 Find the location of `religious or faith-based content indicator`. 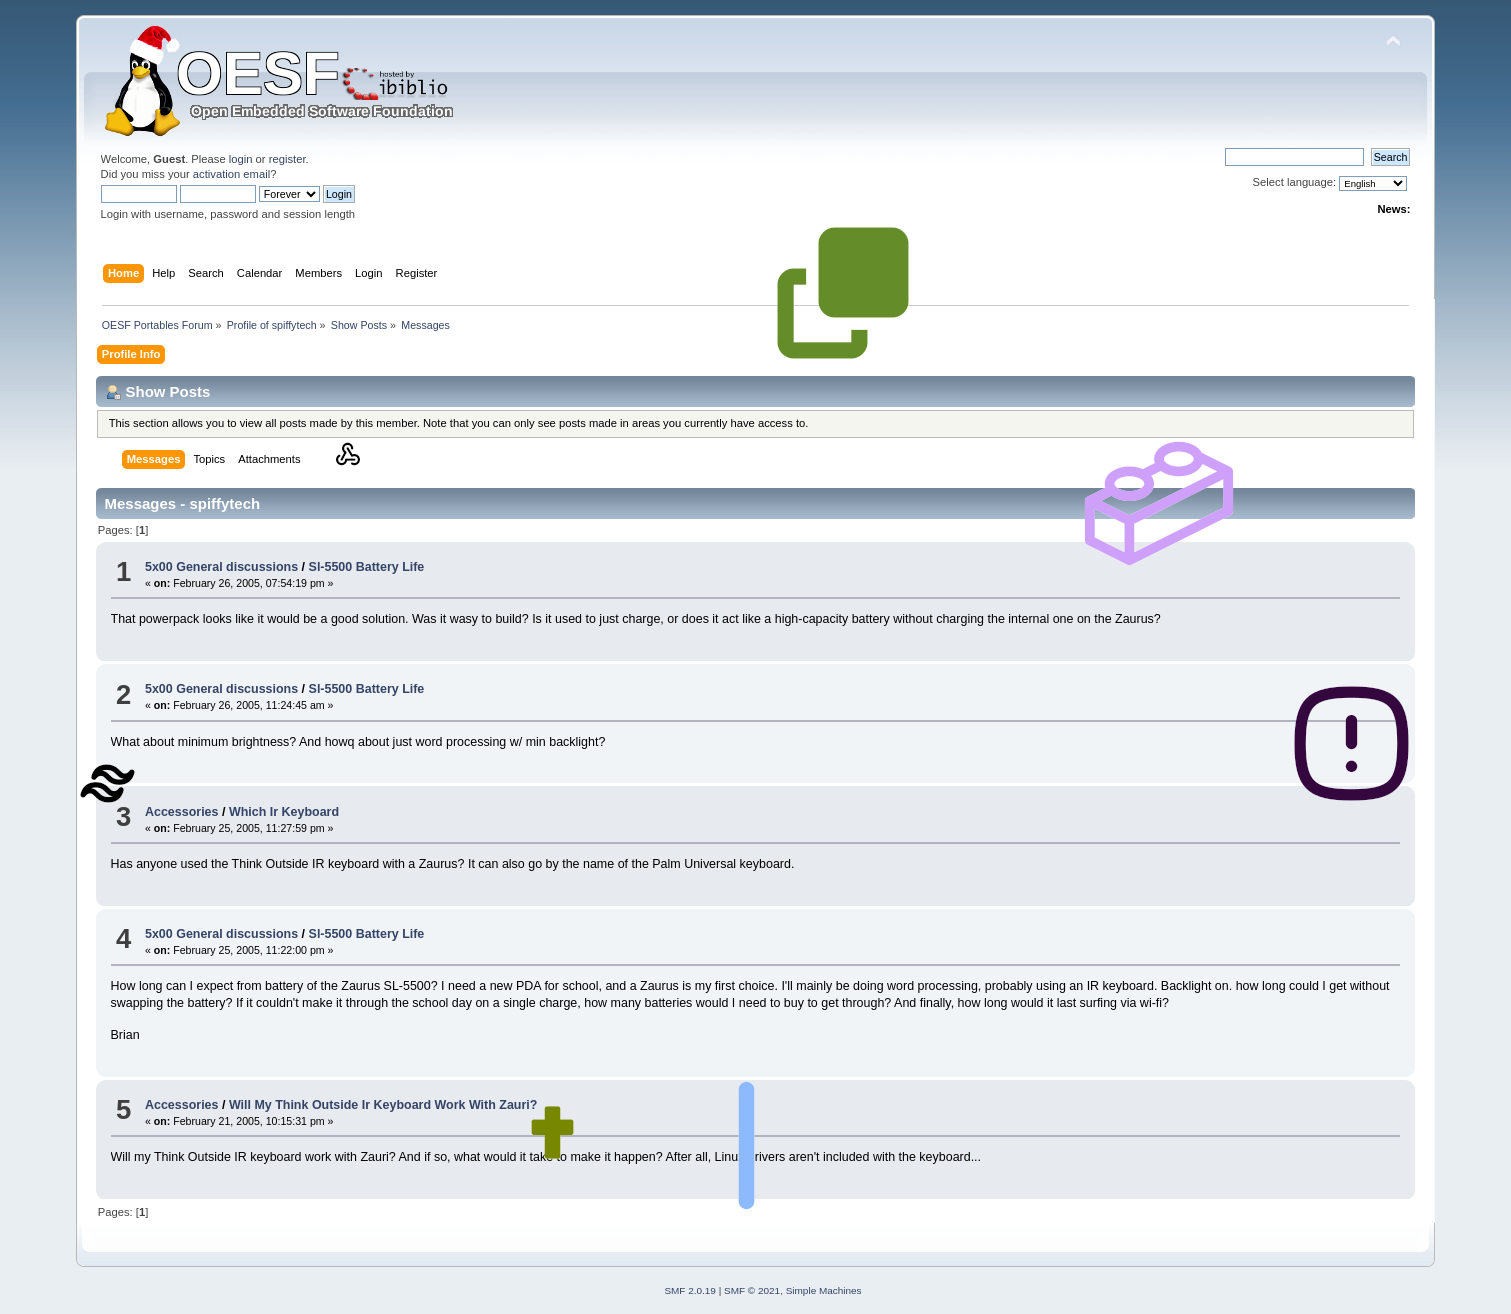

religious or faith-based content indicator is located at coordinates (552, 1132).